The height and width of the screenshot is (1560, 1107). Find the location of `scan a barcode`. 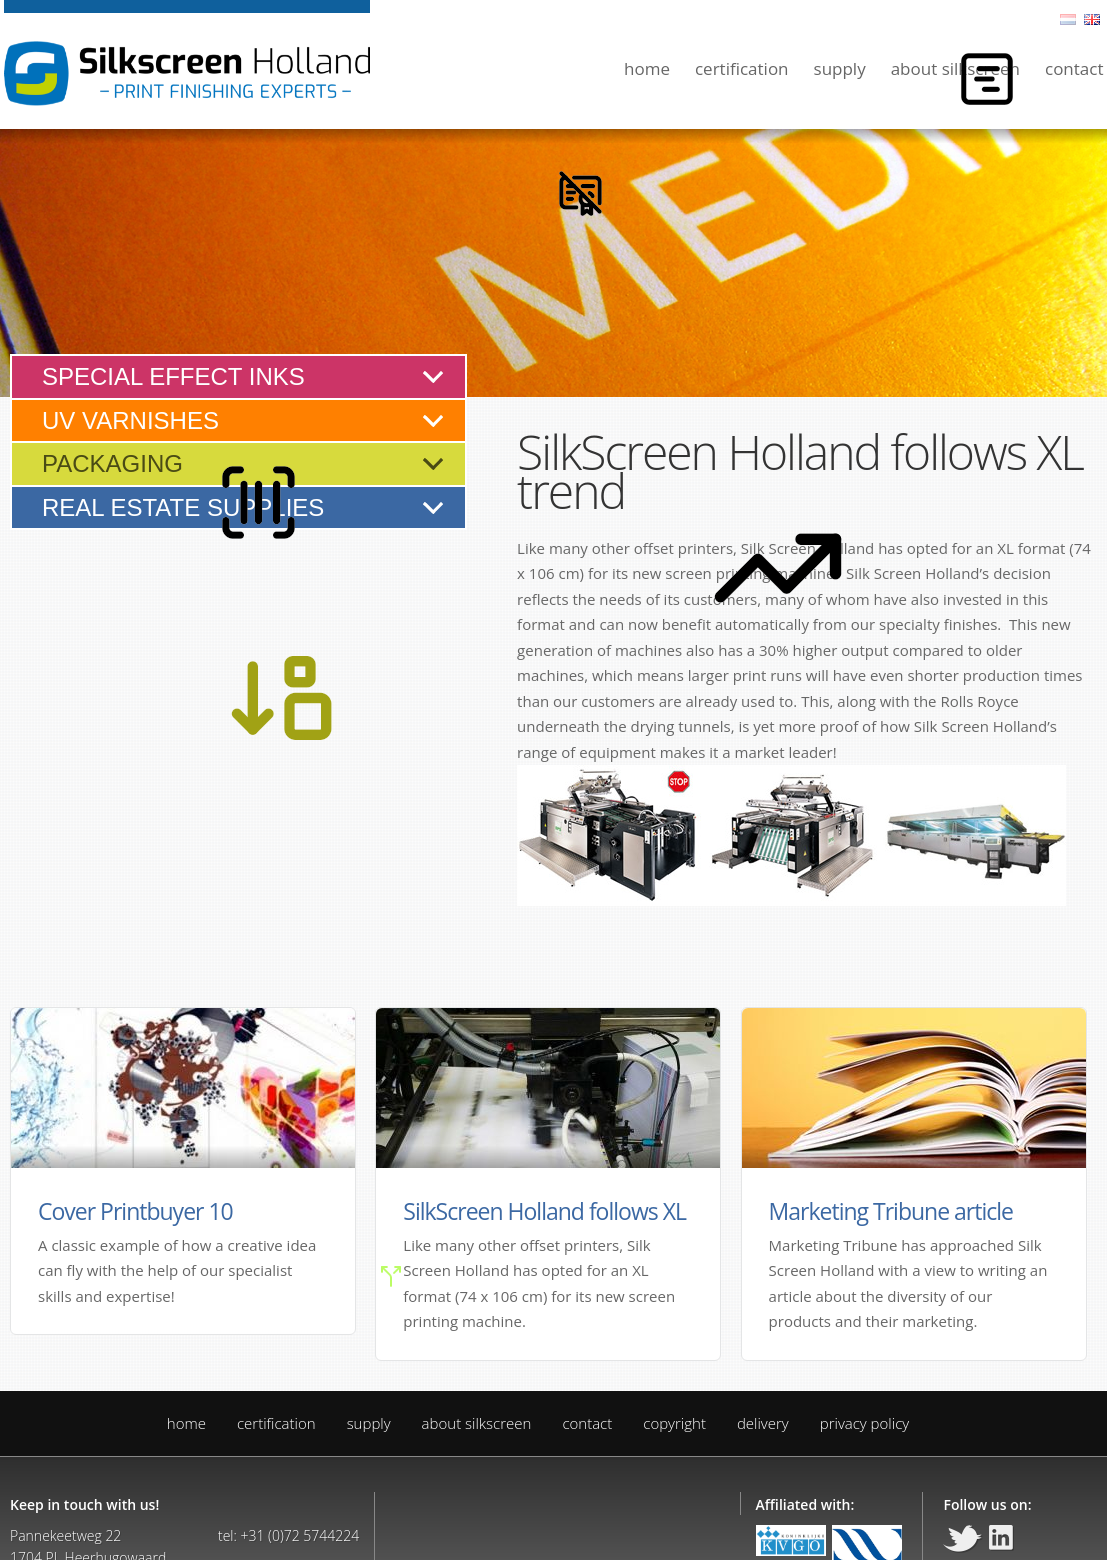

scan a barcode is located at coordinates (258, 502).